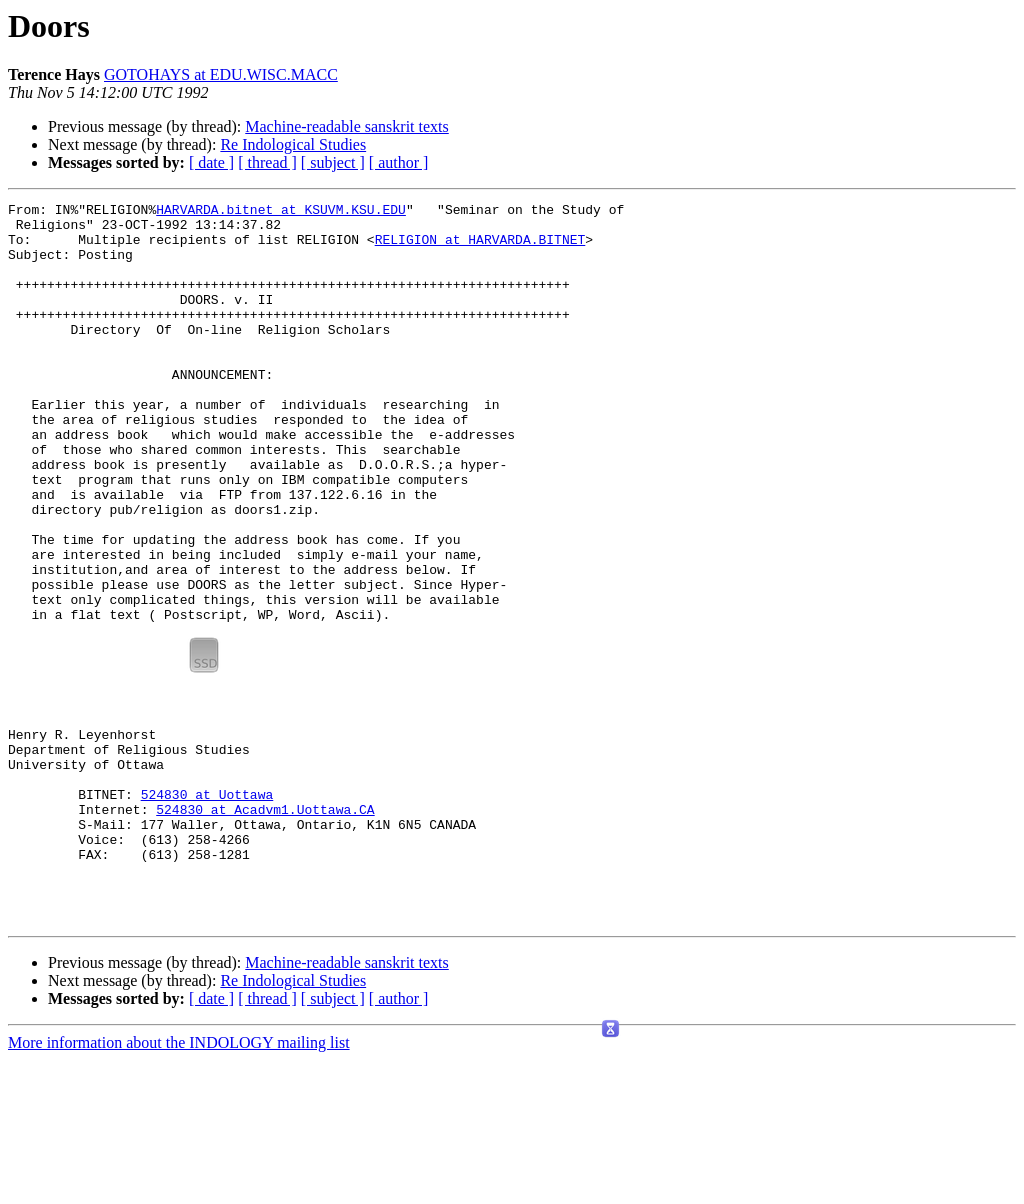  What do you see at coordinates (204, 655) in the screenshot?
I see `access solid state drive storage` at bounding box center [204, 655].